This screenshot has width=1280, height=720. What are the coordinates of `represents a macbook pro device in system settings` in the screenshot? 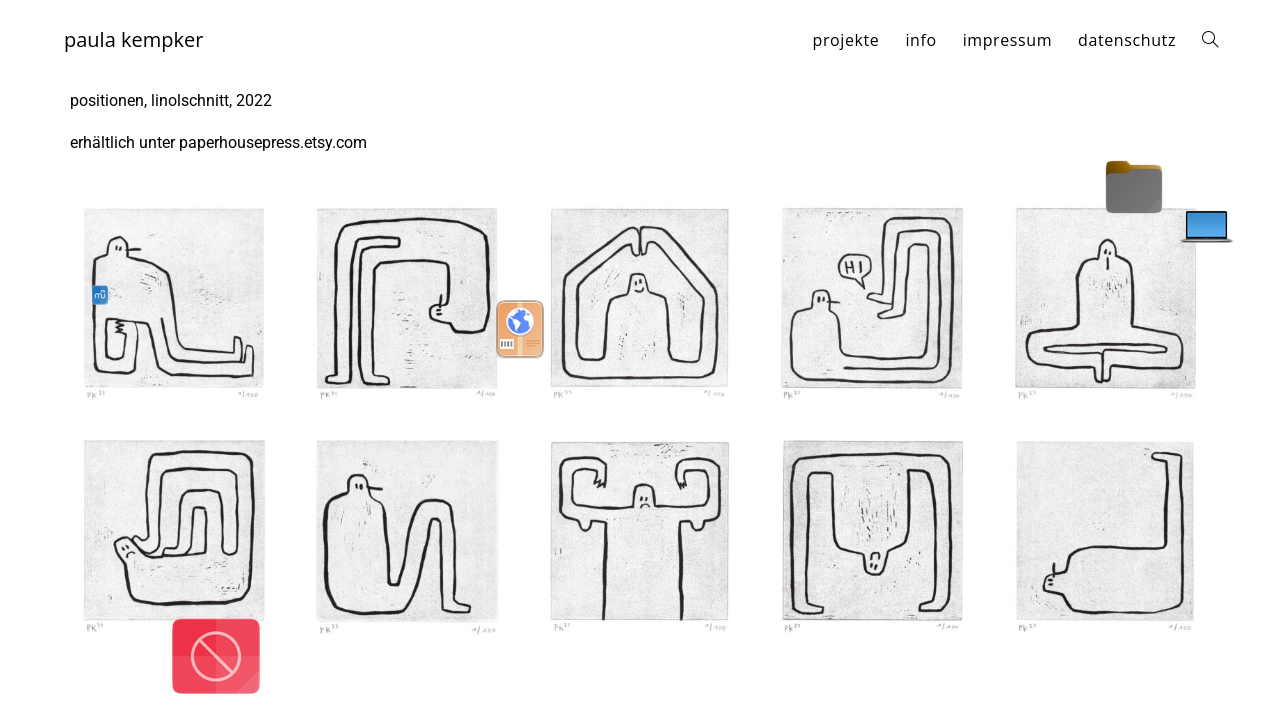 It's located at (1206, 222).